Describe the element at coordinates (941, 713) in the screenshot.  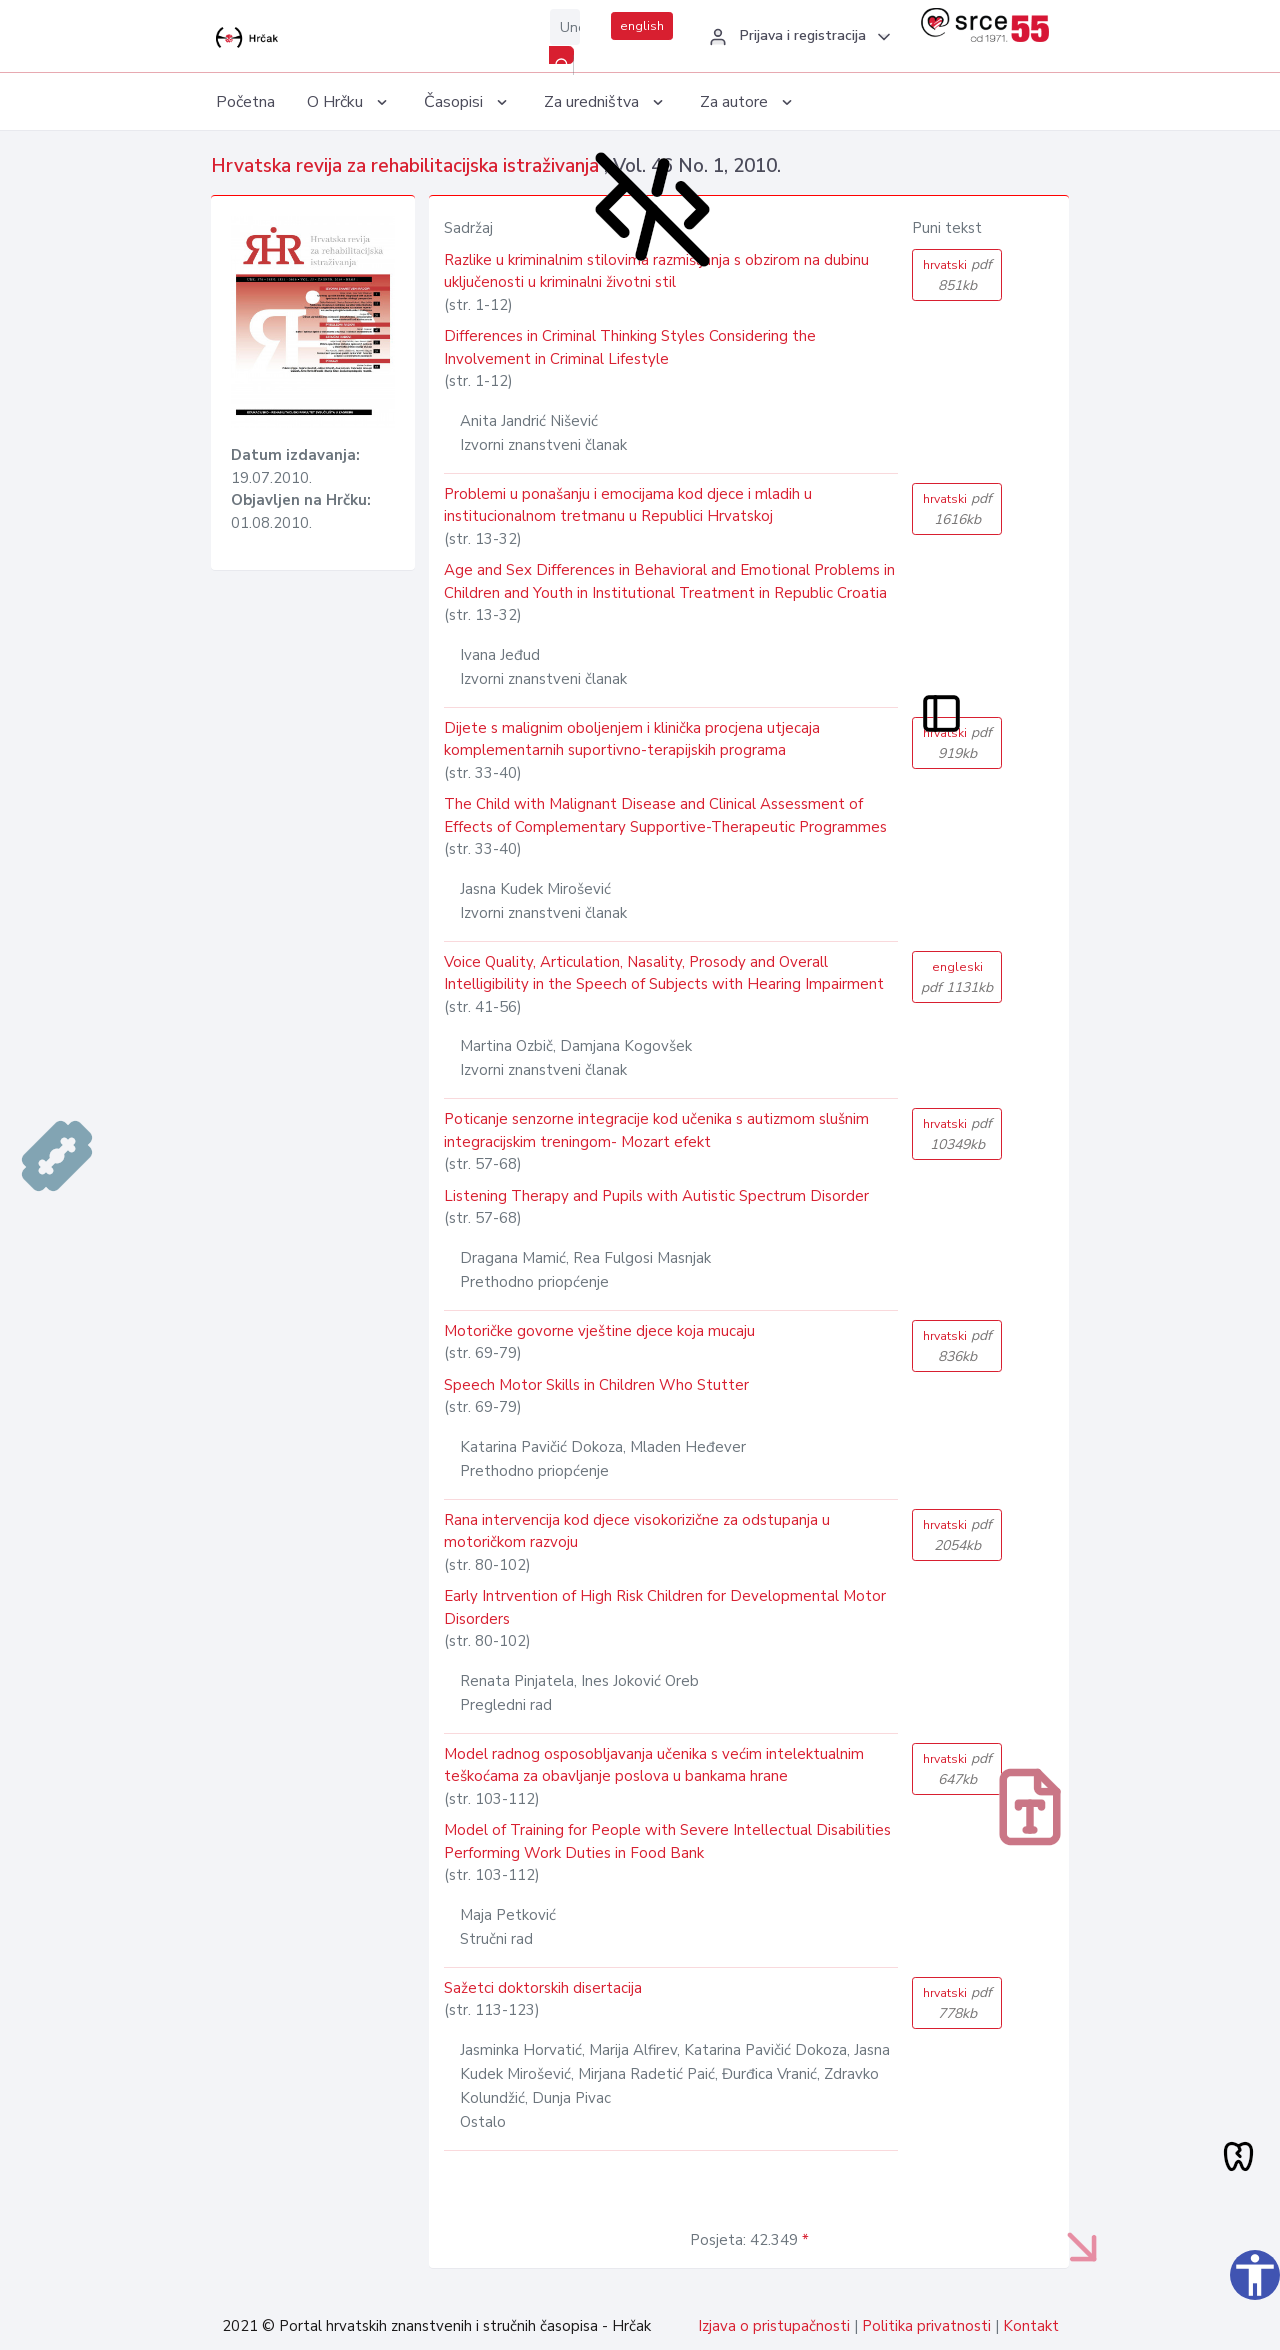
I see `toggle sidebar navigation` at that location.